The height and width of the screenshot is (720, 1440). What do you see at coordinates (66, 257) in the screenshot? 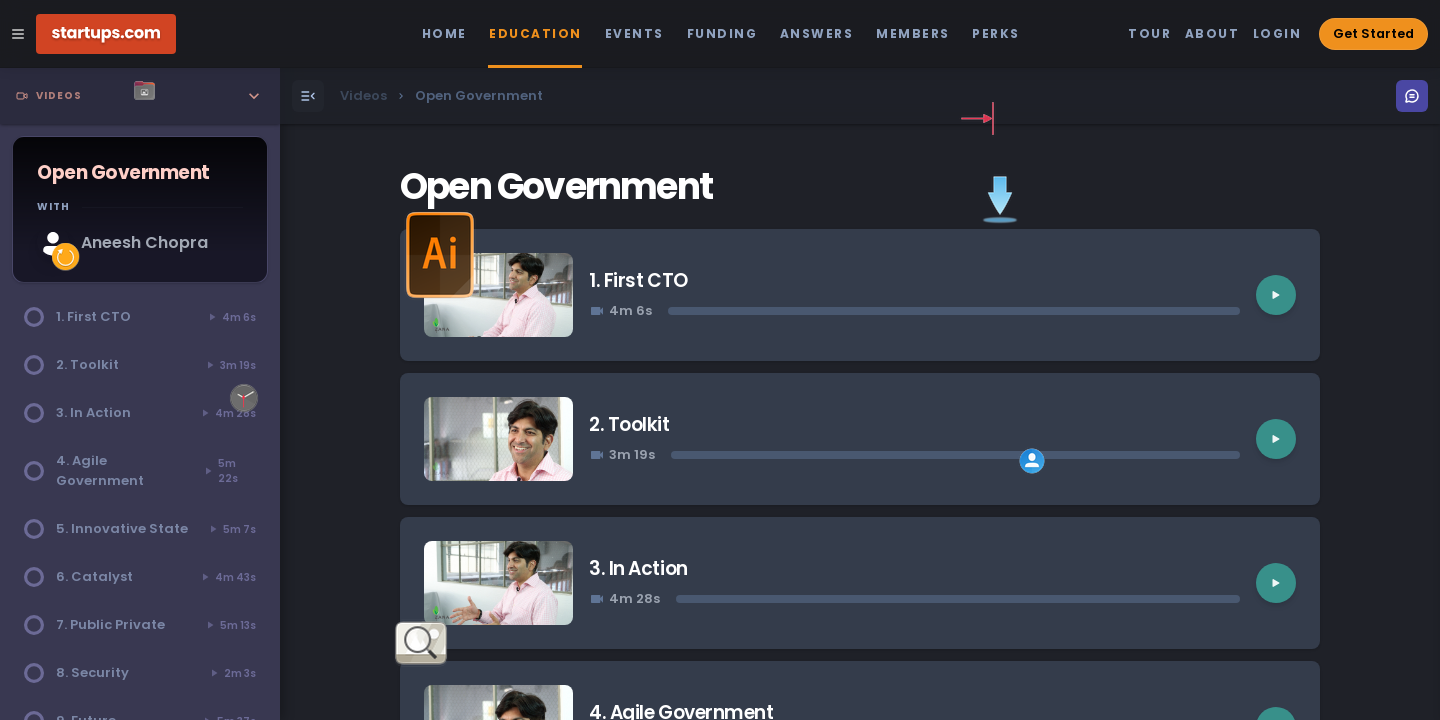
I see `reboot or restart the system` at bounding box center [66, 257].